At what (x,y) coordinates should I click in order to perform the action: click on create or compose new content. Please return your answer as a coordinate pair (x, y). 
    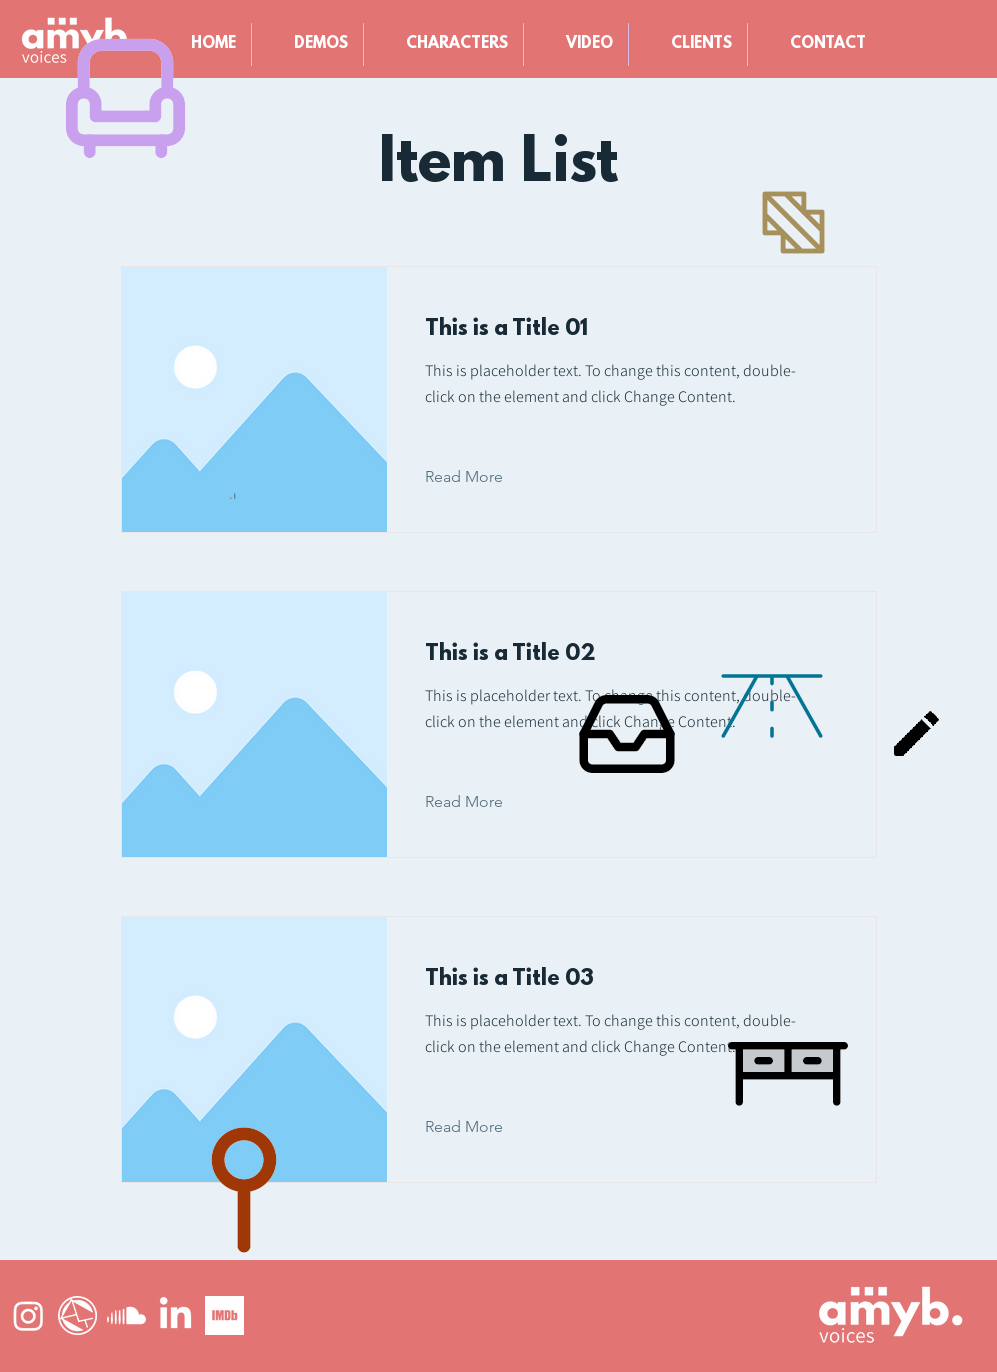
    Looking at the image, I should click on (916, 733).